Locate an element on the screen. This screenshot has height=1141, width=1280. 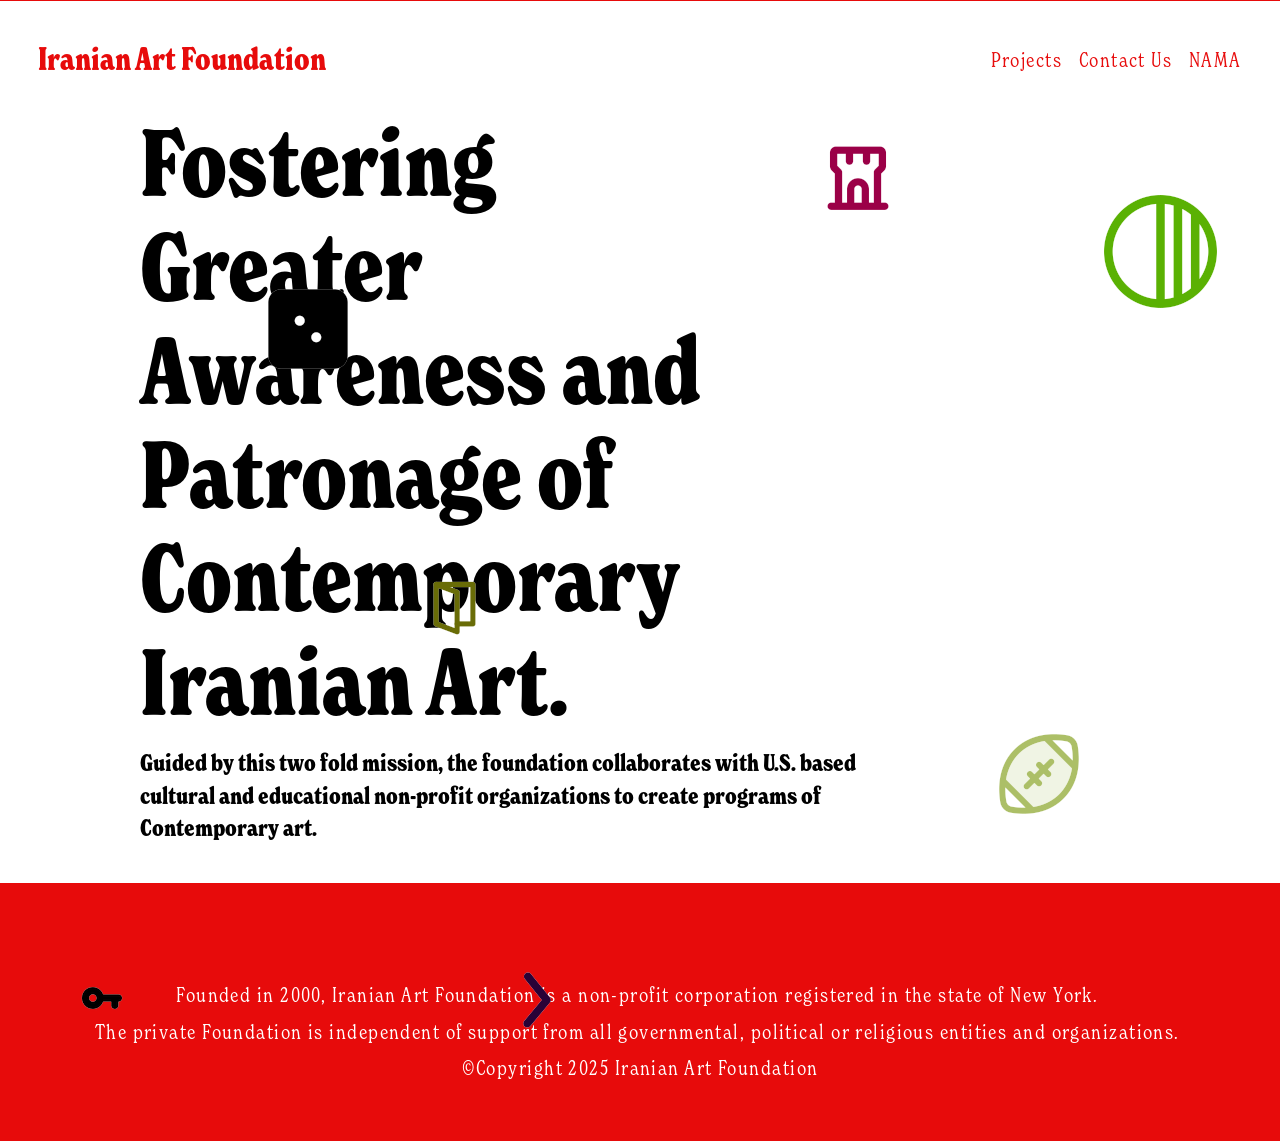
access VPN or secure connection settings is located at coordinates (102, 998).